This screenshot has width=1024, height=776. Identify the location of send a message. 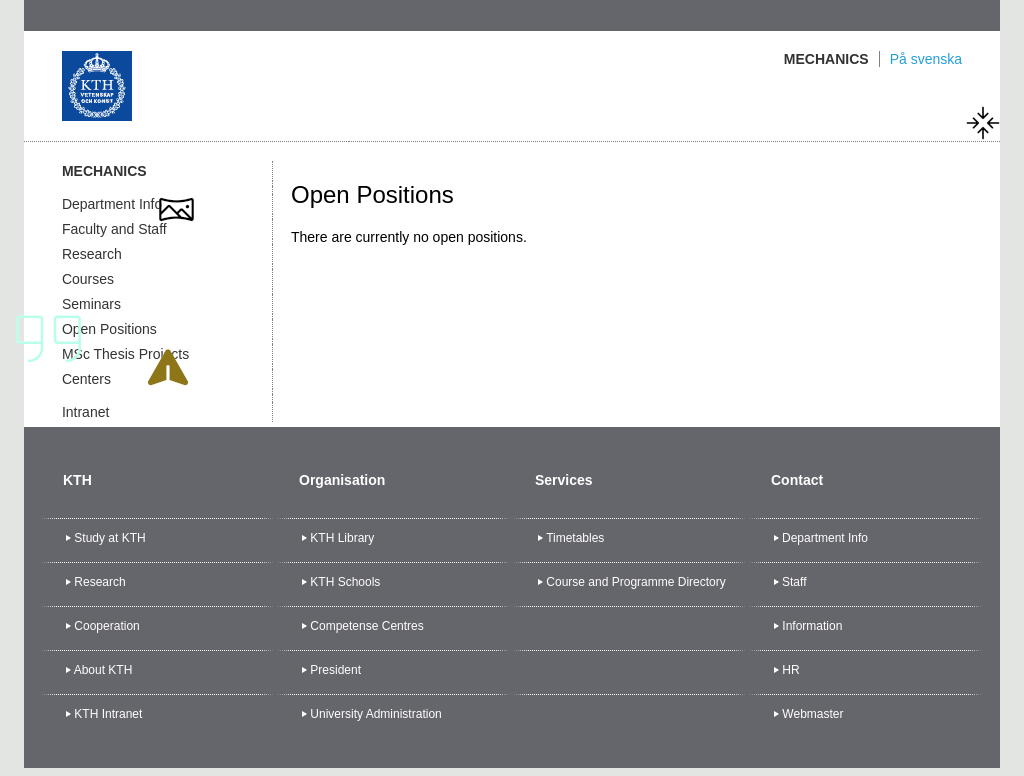
(168, 368).